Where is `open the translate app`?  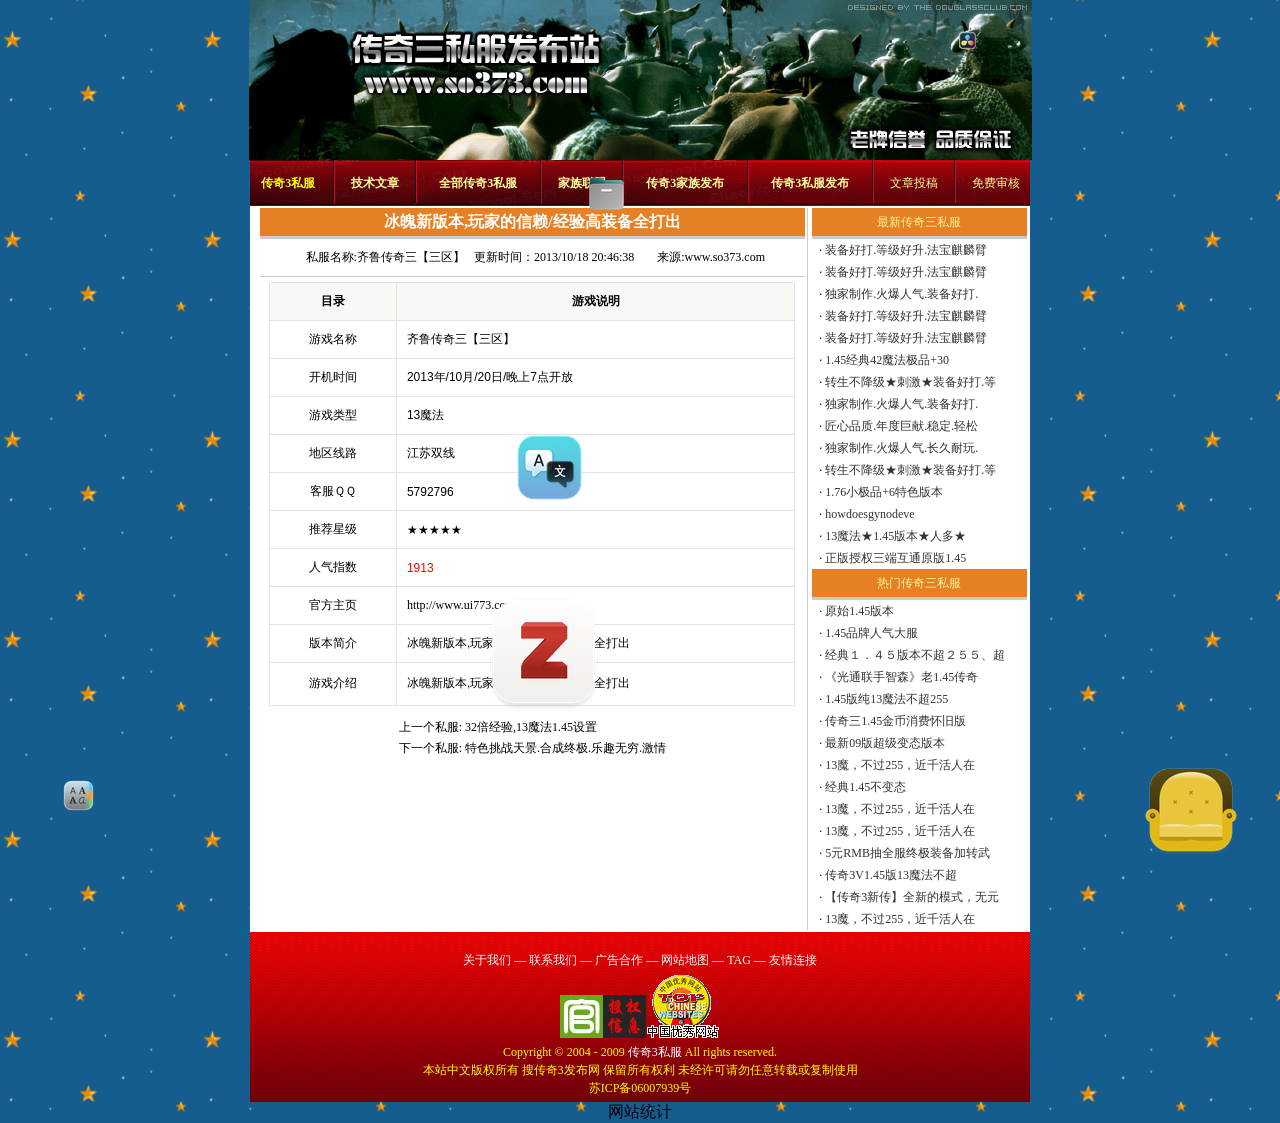
open the translate app is located at coordinates (549, 467).